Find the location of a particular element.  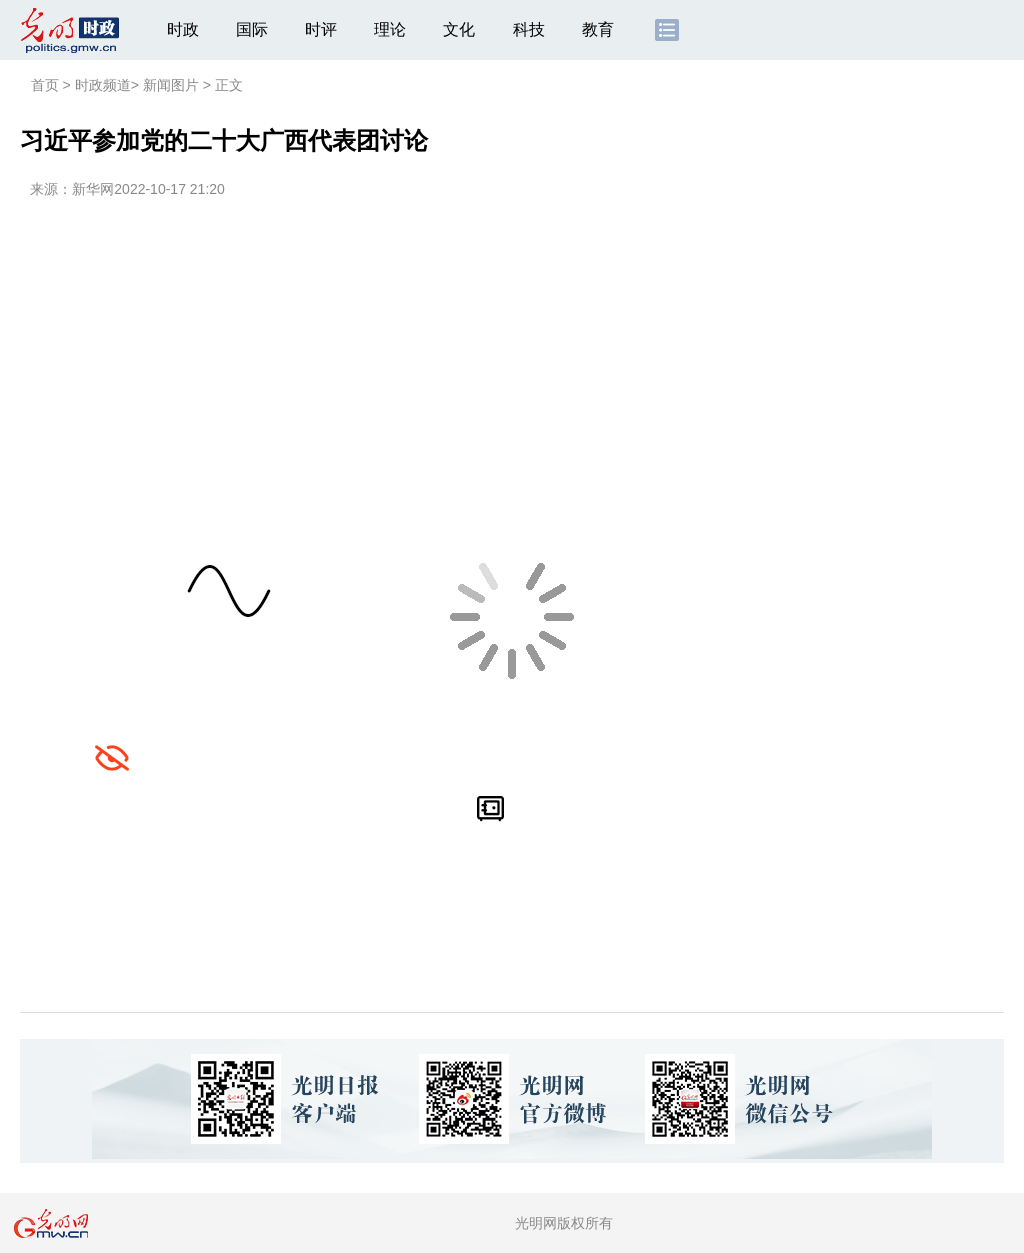

hide content from view is located at coordinates (112, 758).